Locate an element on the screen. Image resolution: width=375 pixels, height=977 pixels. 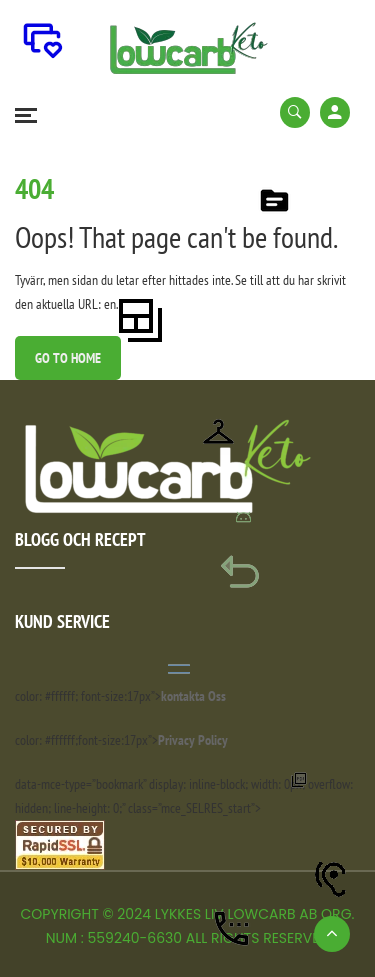
donate or send money to a cause you love is located at coordinates (42, 38).